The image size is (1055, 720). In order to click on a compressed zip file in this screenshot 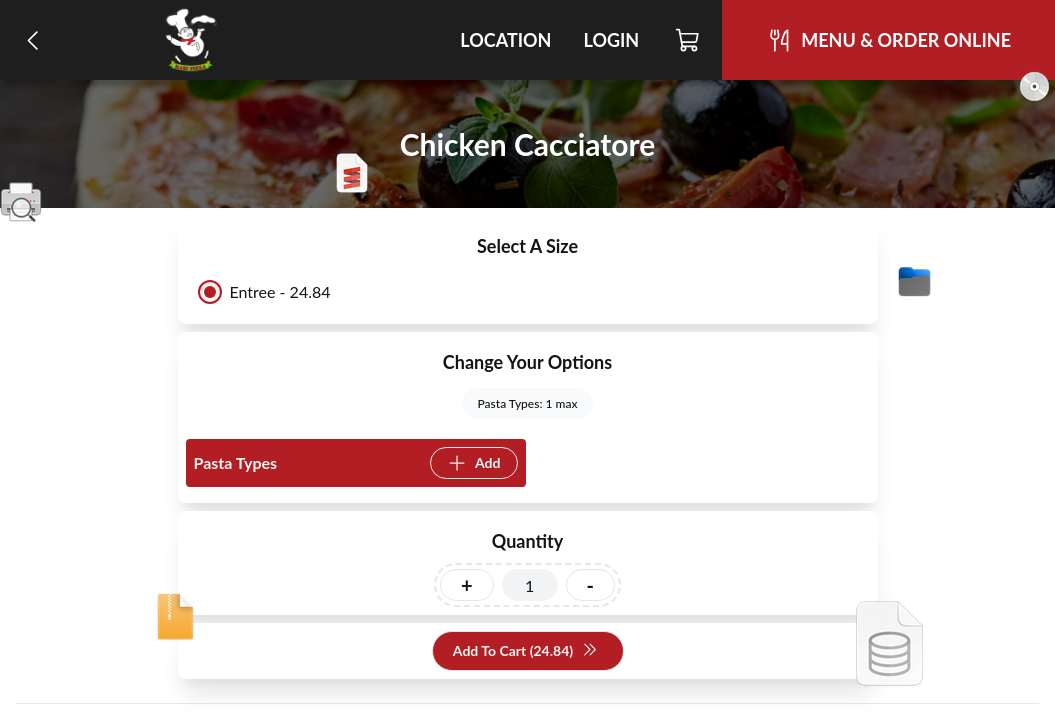, I will do `click(175, 617)`.